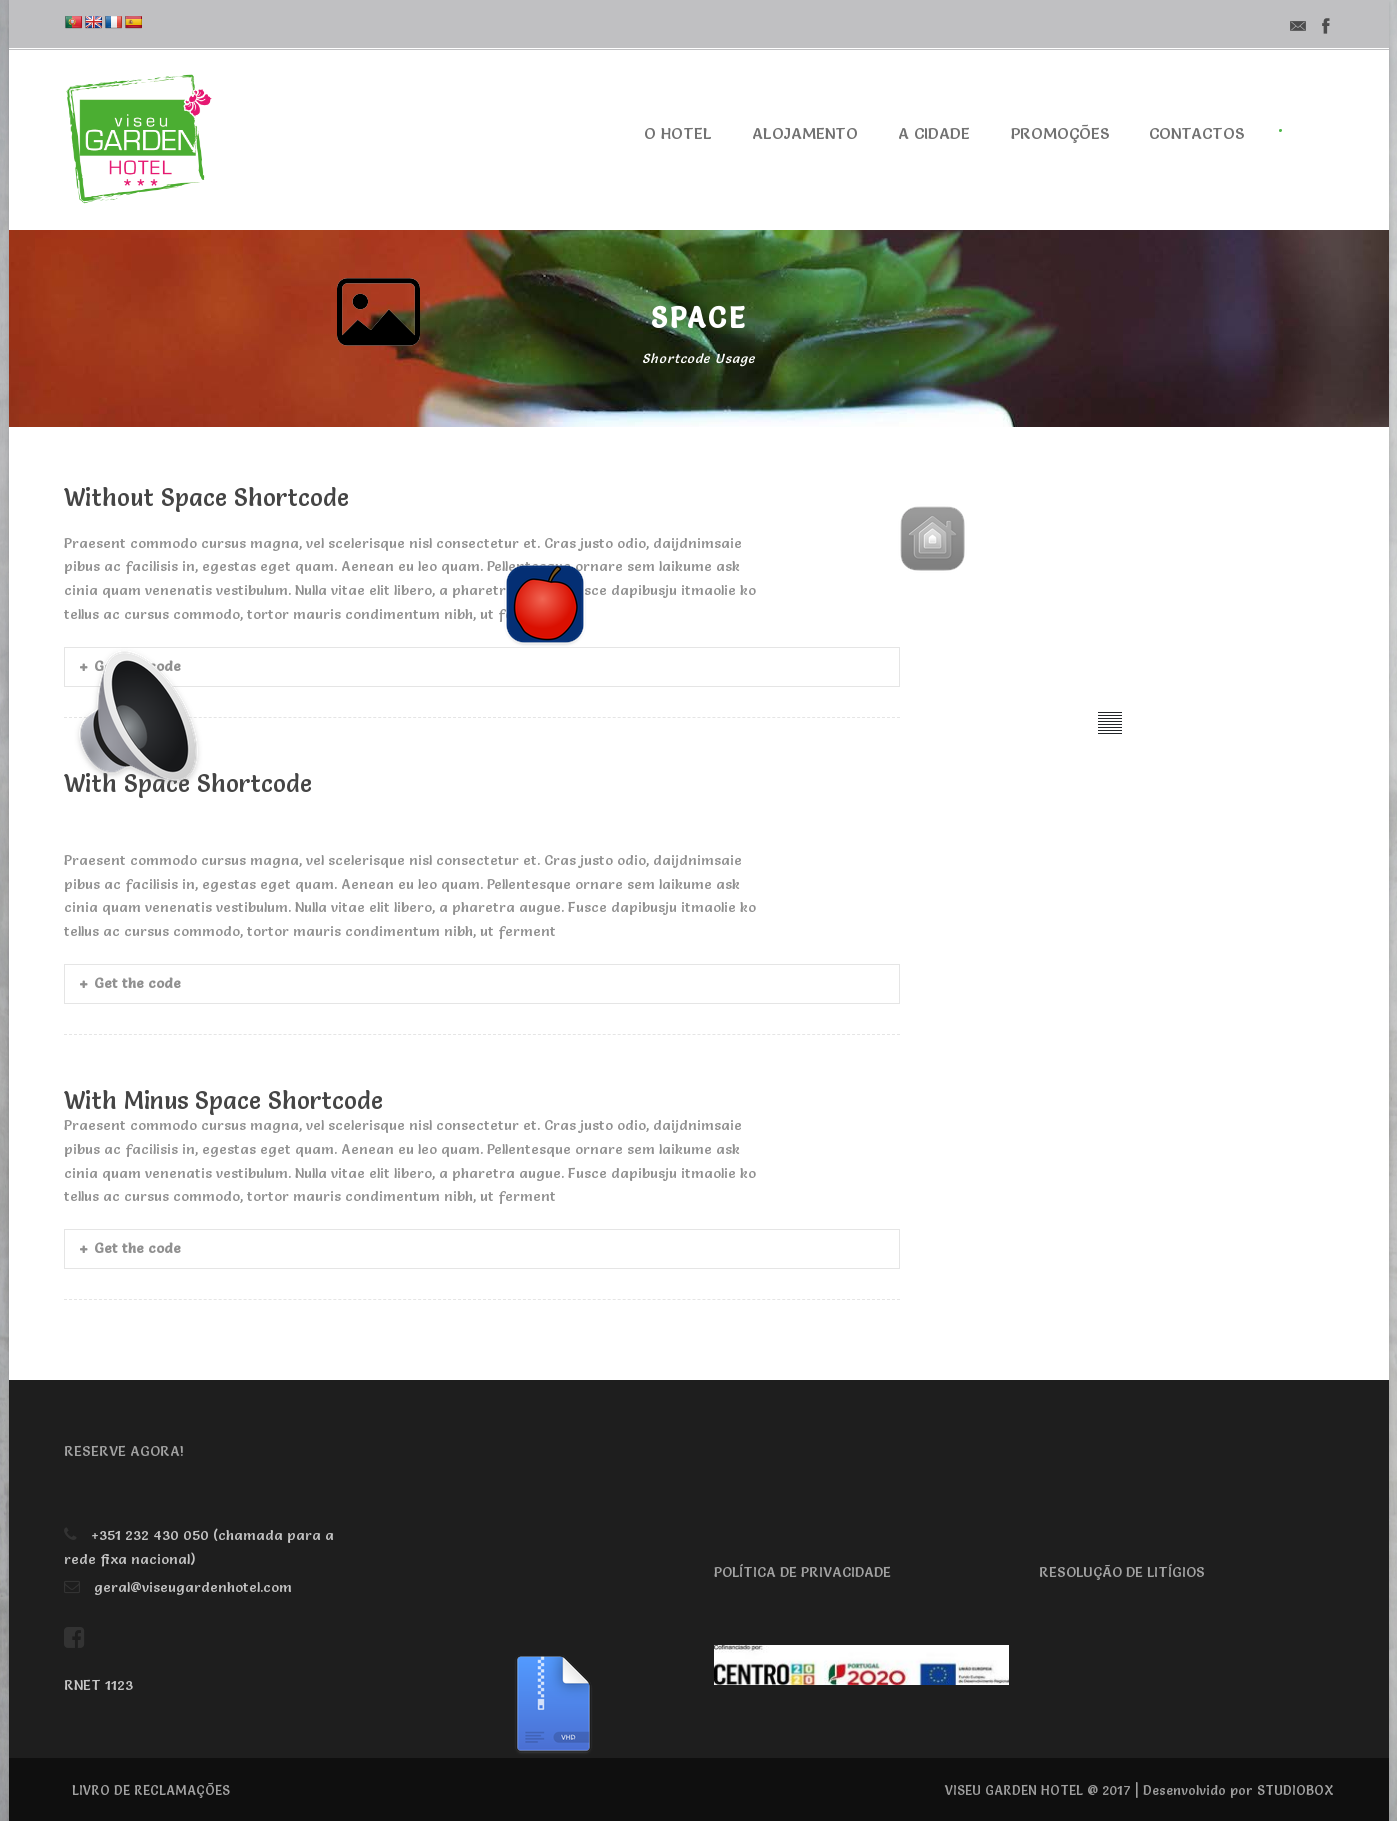 The height and width of the screenshot is (1821, 1397). What do you see at coordinates (378, 314) in the screenshot?
I see `preview image or photo settings` at bounding box center [378, 314].